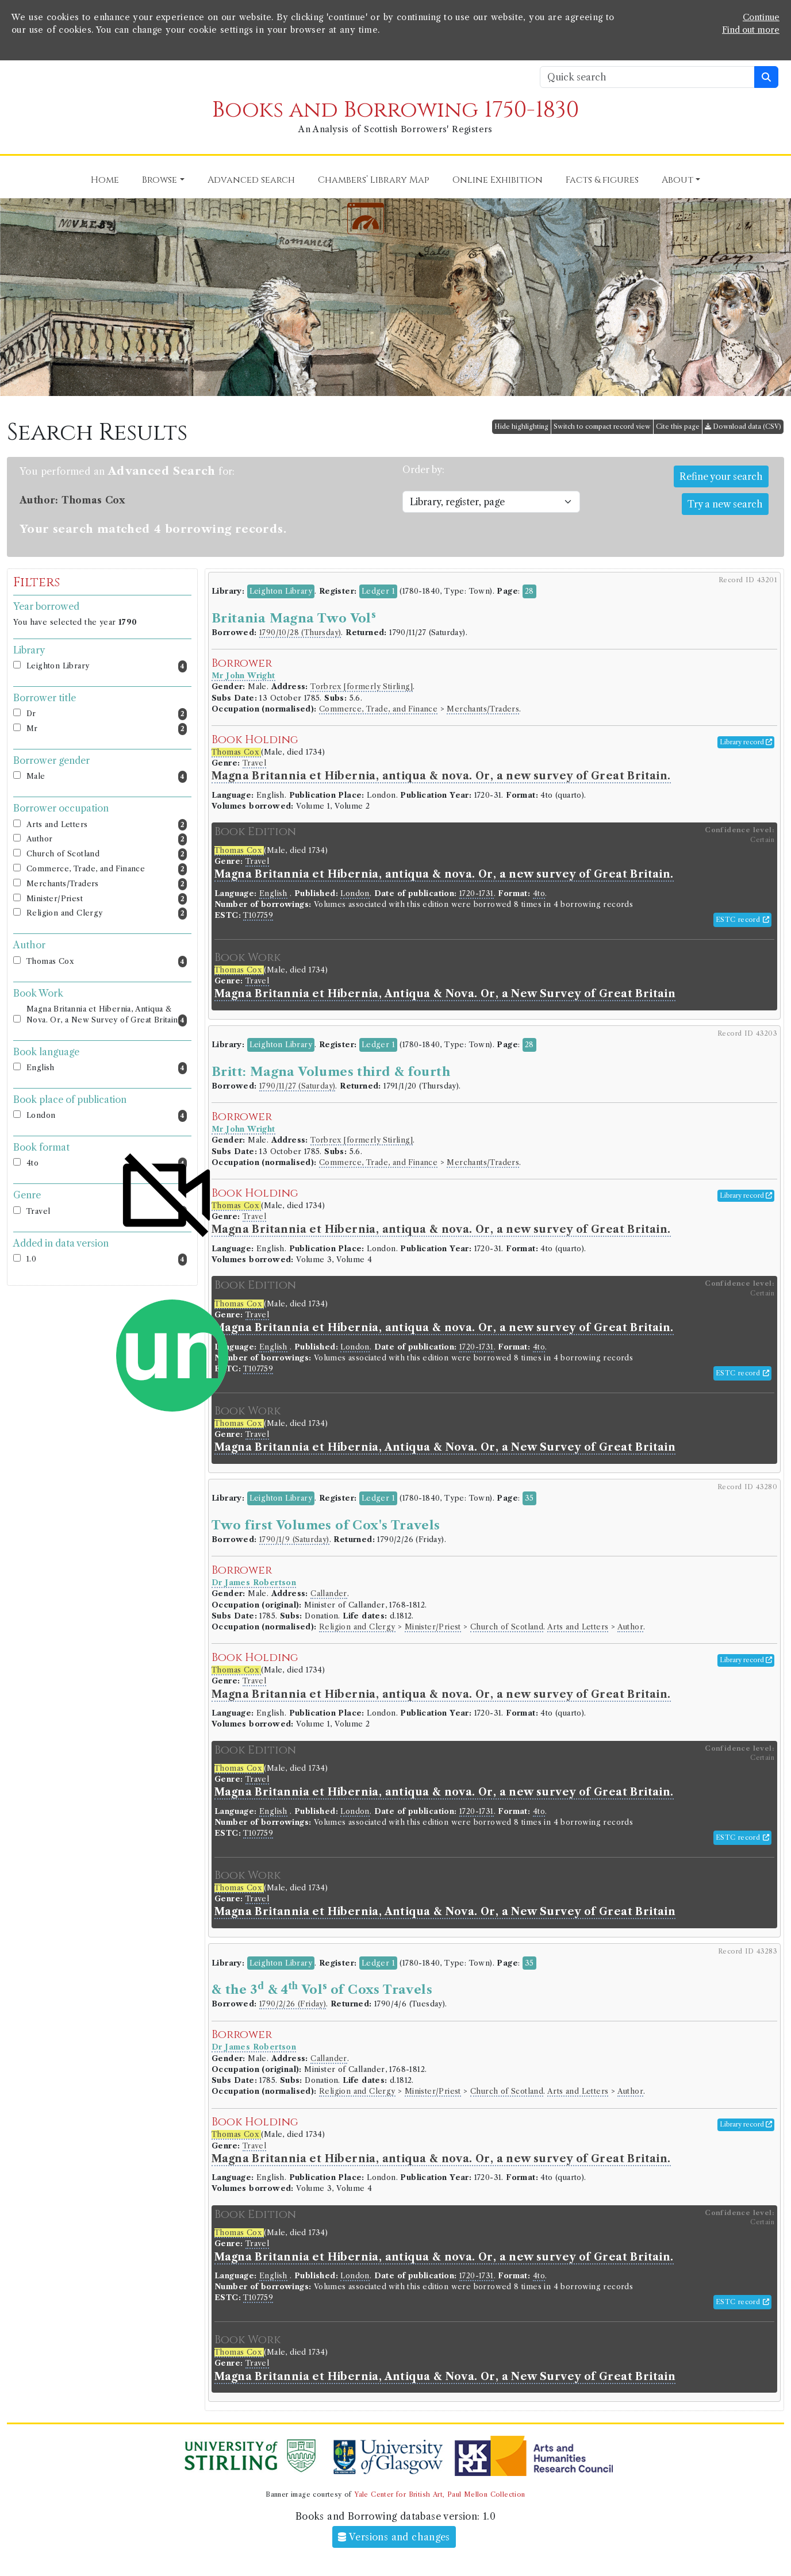  What do you see at coordinates (172, 1355) in the screenshot?
I see `unstop platform logo` at bounding box center [172, 1355].